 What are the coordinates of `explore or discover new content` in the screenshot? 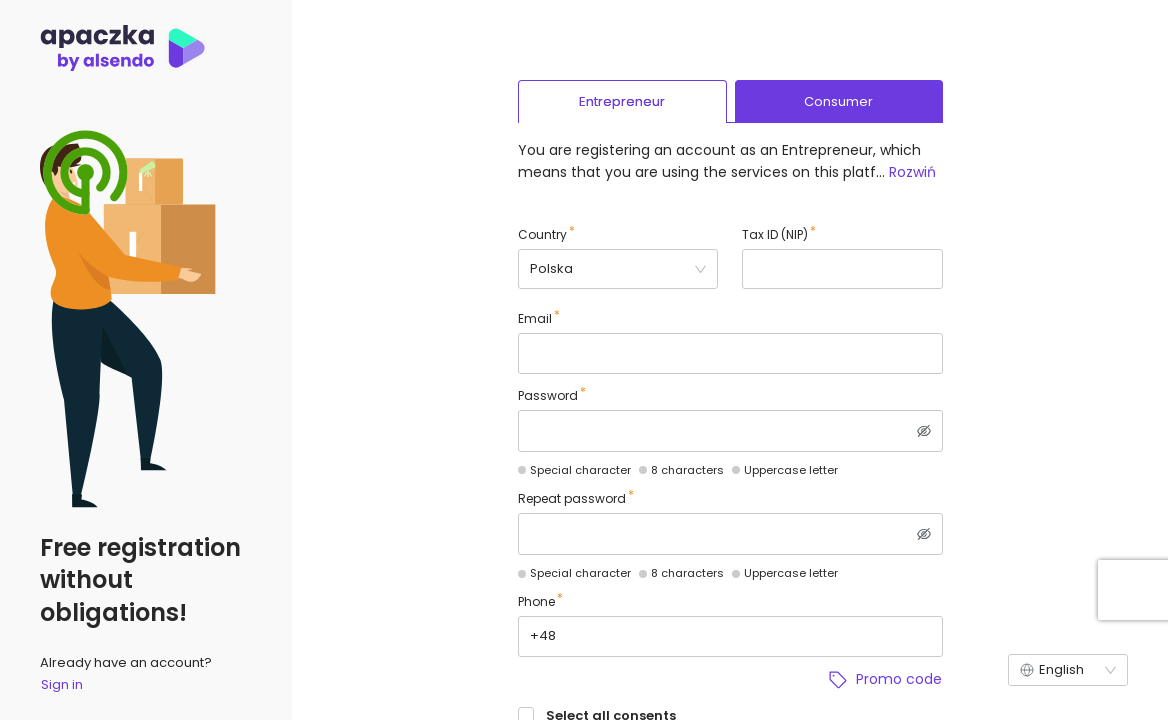 It's located at (148, 169).